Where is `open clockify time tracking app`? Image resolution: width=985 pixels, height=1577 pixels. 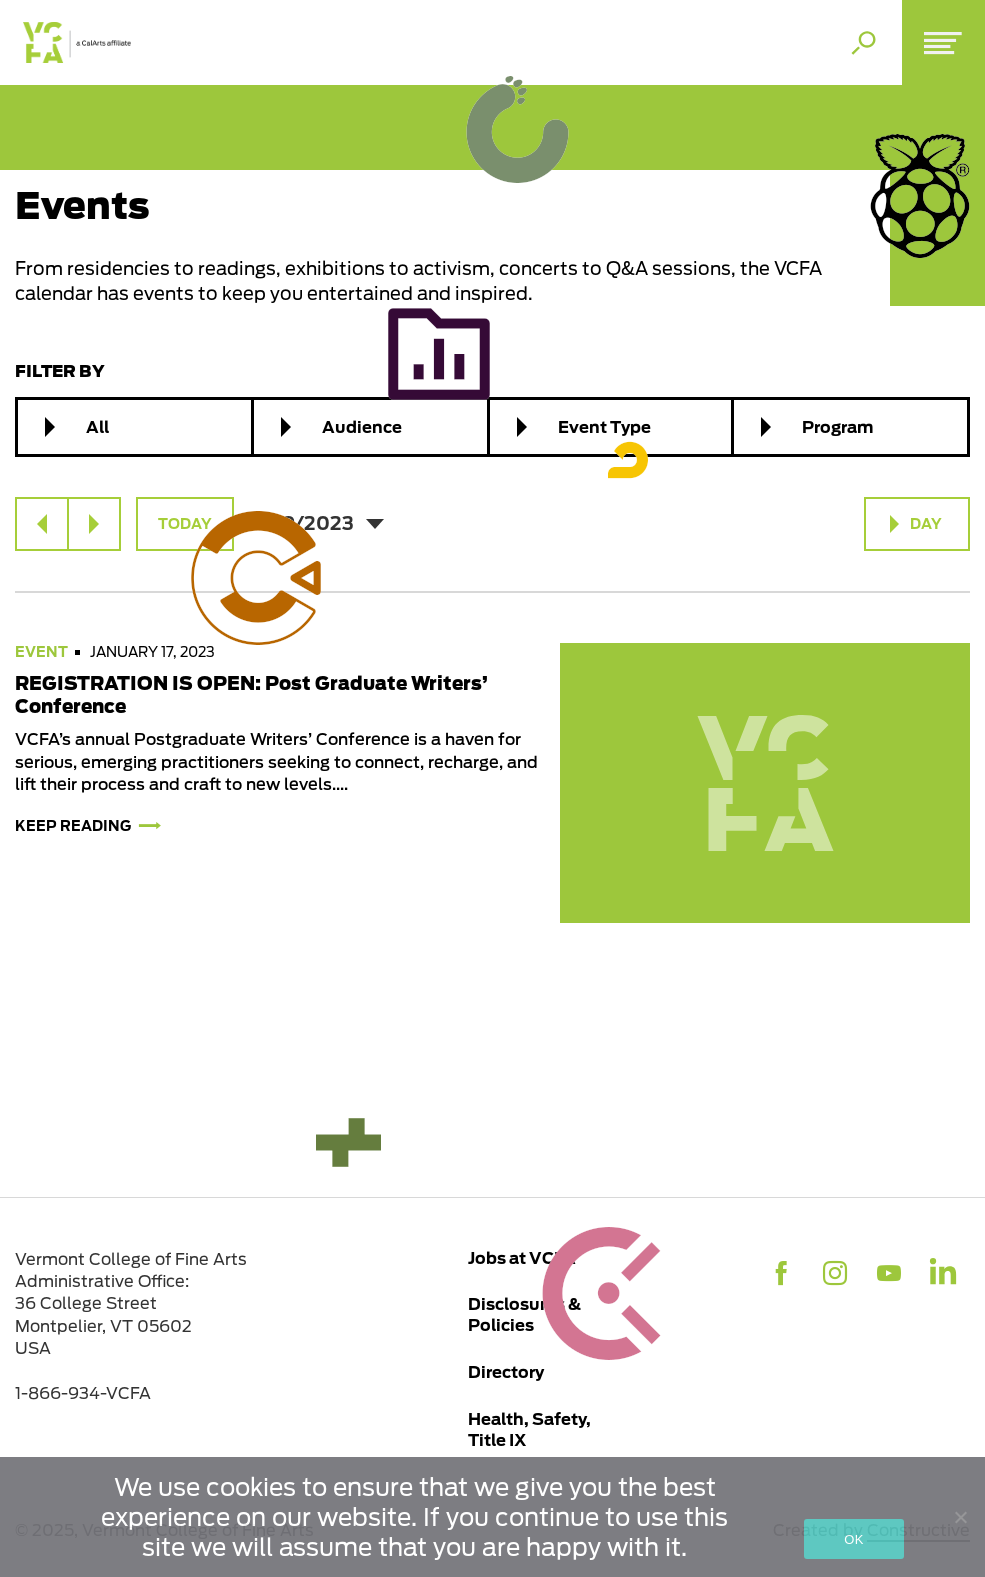 open clockify time tracking app is located at coordinates (601, 1293).